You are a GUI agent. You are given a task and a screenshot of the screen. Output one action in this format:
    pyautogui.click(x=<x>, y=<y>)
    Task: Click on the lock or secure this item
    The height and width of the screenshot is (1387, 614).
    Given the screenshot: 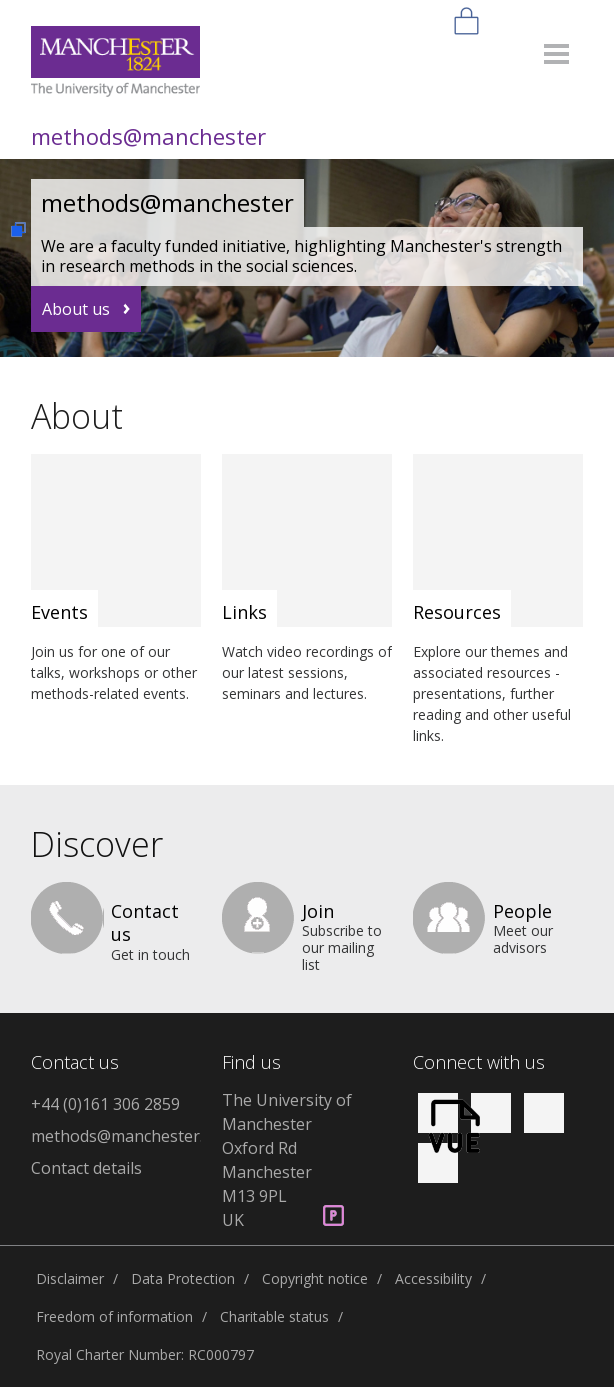 What is the action you would take?
    pyautogui.click(x=466, y=22)
    